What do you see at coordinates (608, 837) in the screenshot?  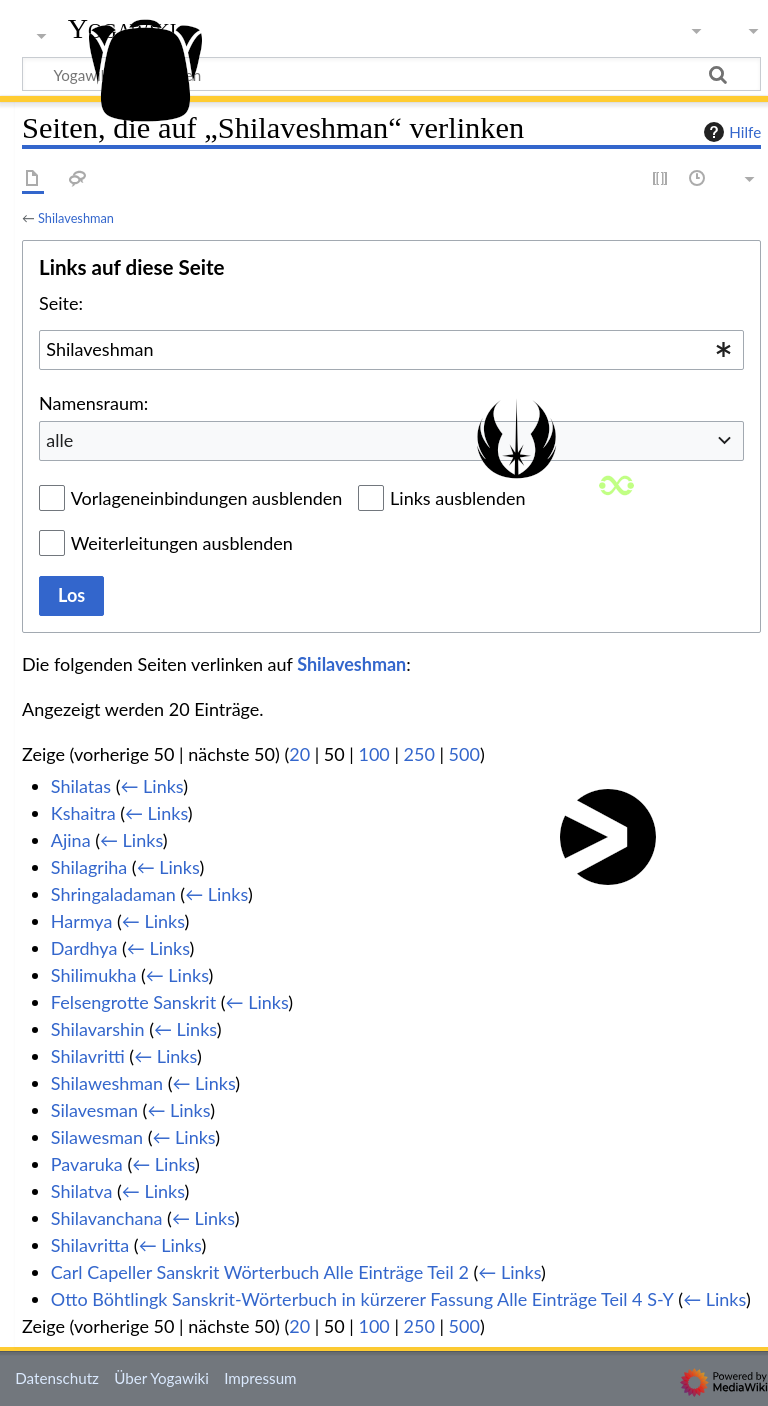 I see `open the Viaplay streaming app` at bounding box center [608, 837].